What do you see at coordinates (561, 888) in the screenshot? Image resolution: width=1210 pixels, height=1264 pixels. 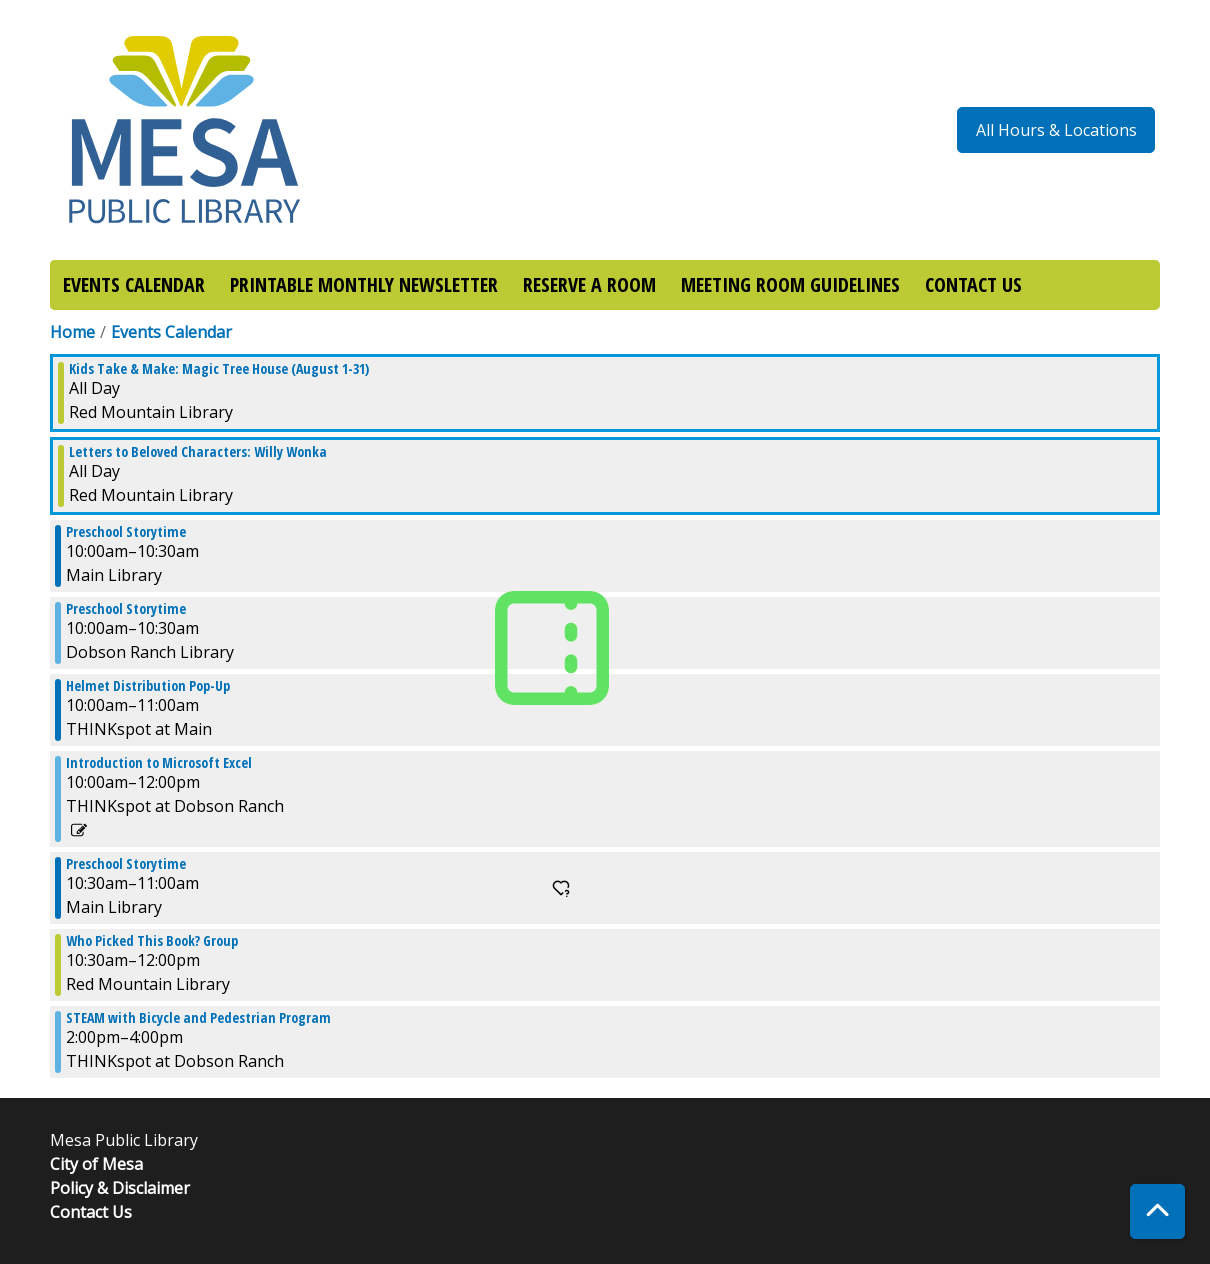 I see `get help about favorites or liked items` at bounding box center [561, 888].